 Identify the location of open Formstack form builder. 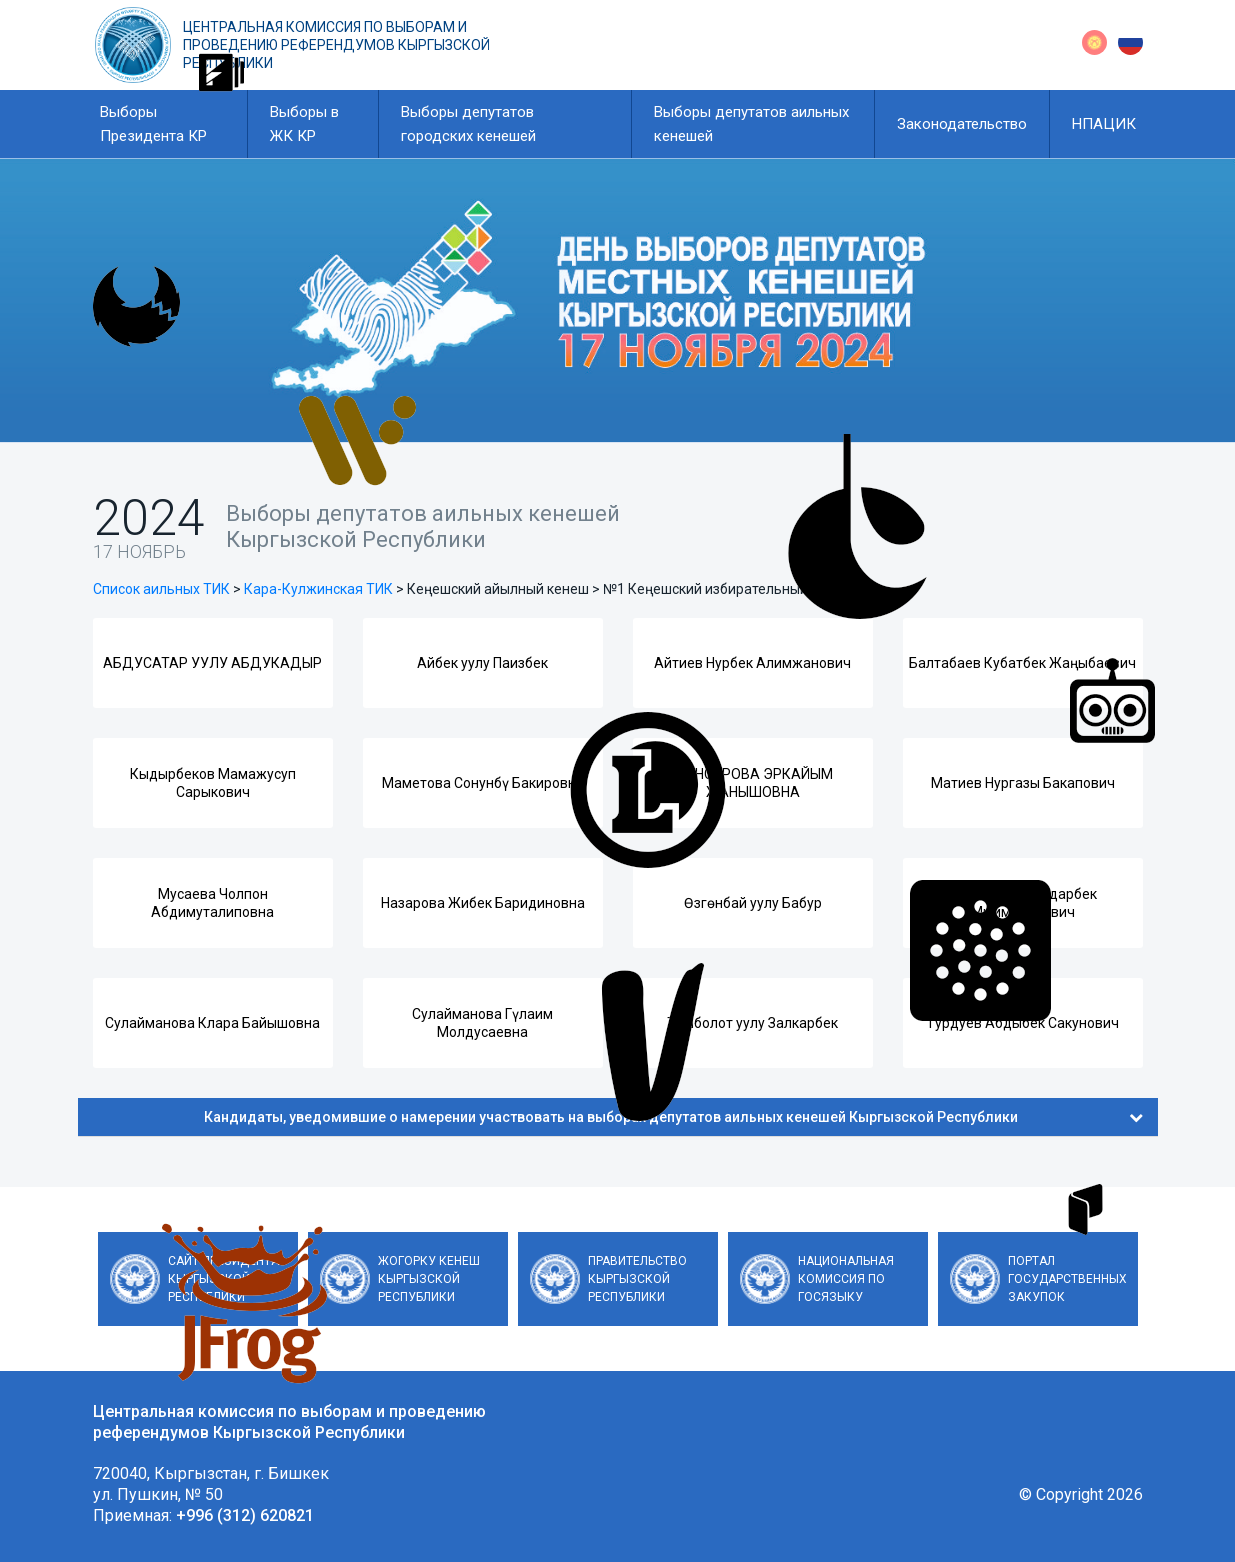
(221, 72).